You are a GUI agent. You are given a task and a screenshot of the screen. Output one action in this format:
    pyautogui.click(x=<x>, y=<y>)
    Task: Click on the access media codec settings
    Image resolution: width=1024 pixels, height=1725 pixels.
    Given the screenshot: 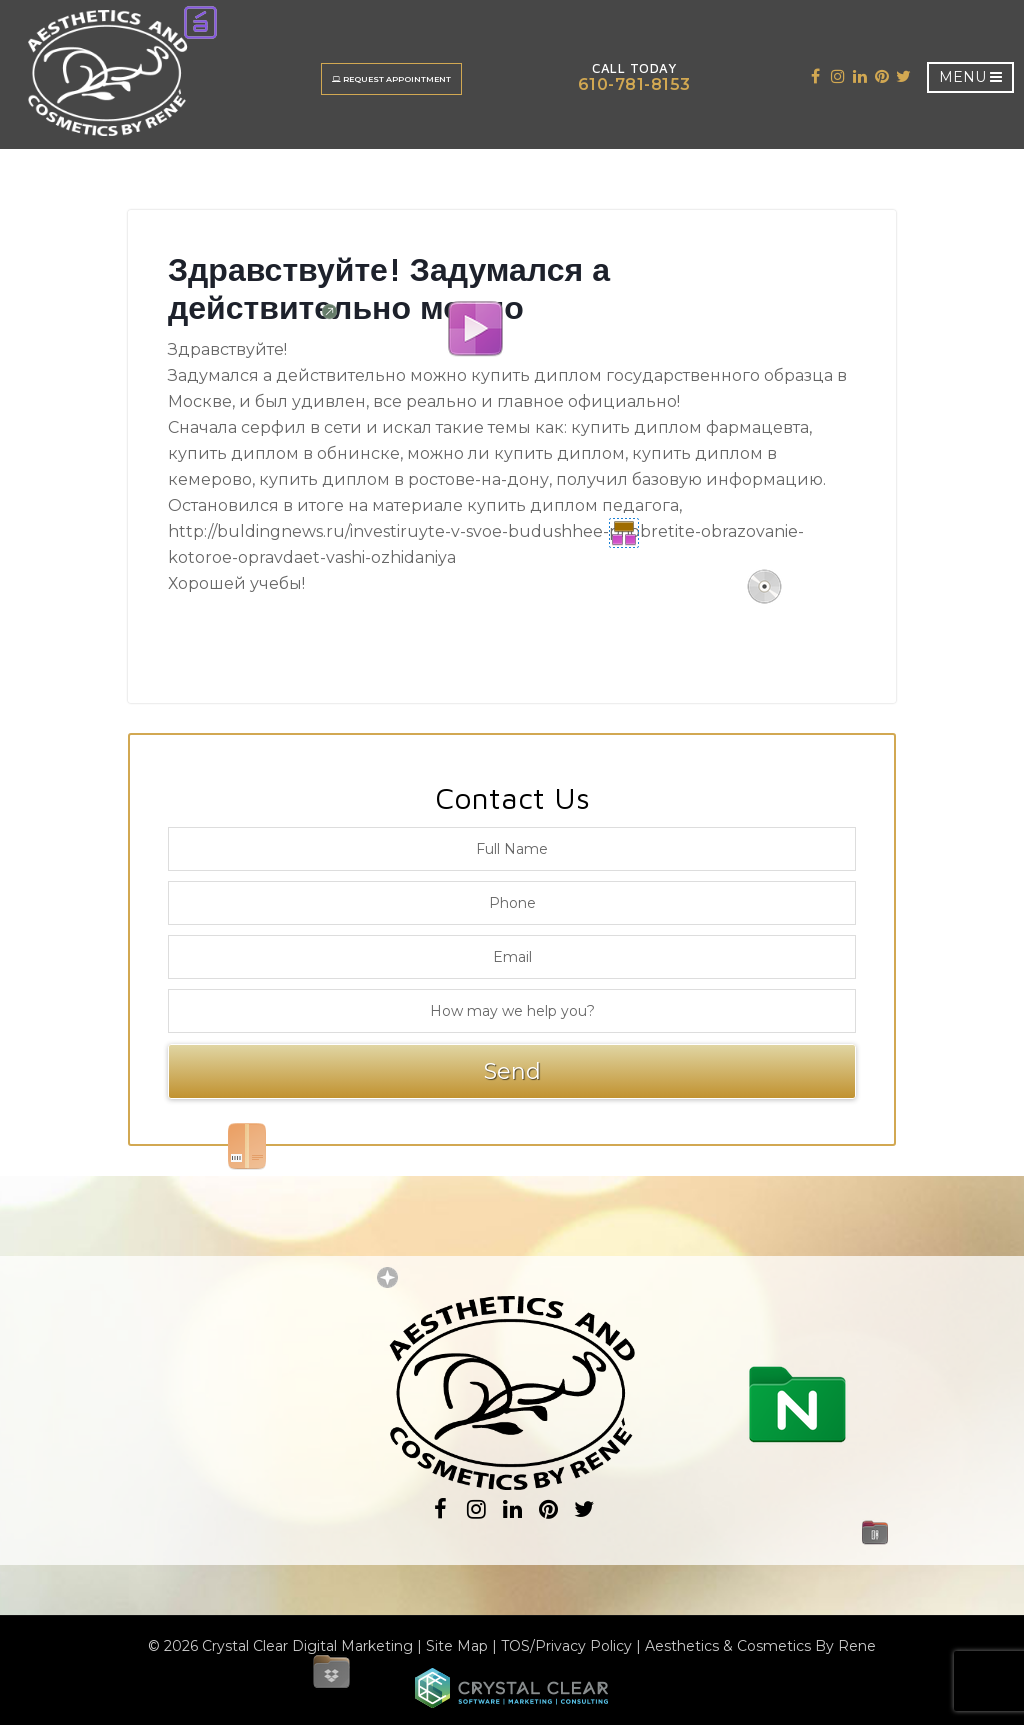 What is the action you would take?
    pyautogui.click(x=475, y=328)
    